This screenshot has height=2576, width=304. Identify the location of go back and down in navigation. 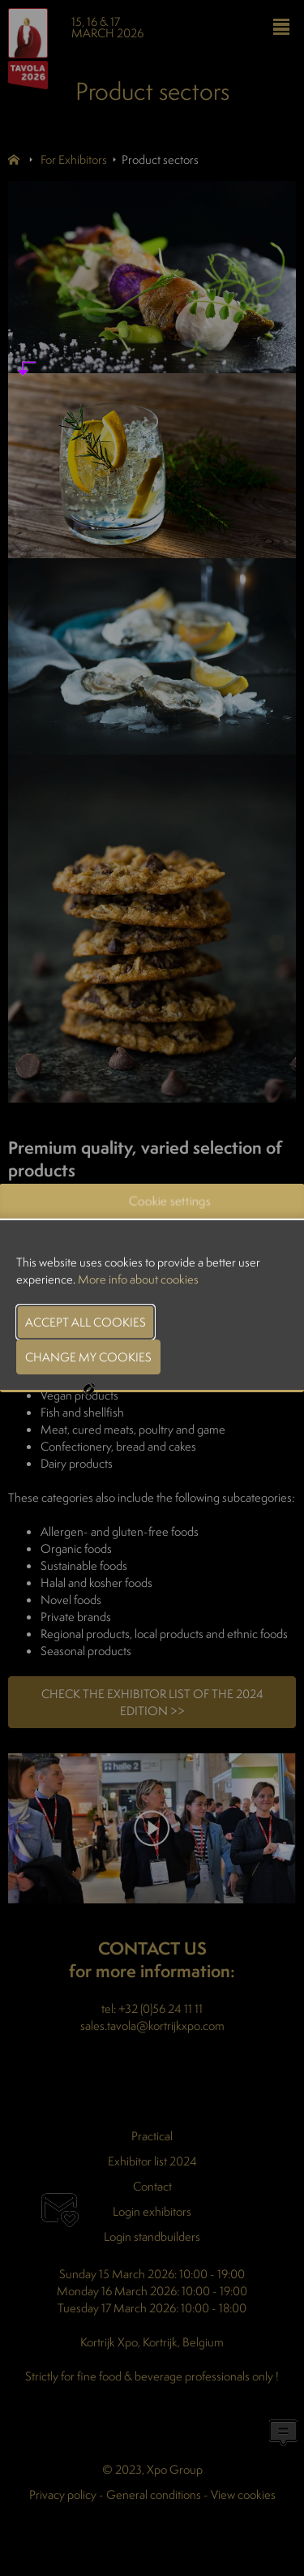
(26, 367).